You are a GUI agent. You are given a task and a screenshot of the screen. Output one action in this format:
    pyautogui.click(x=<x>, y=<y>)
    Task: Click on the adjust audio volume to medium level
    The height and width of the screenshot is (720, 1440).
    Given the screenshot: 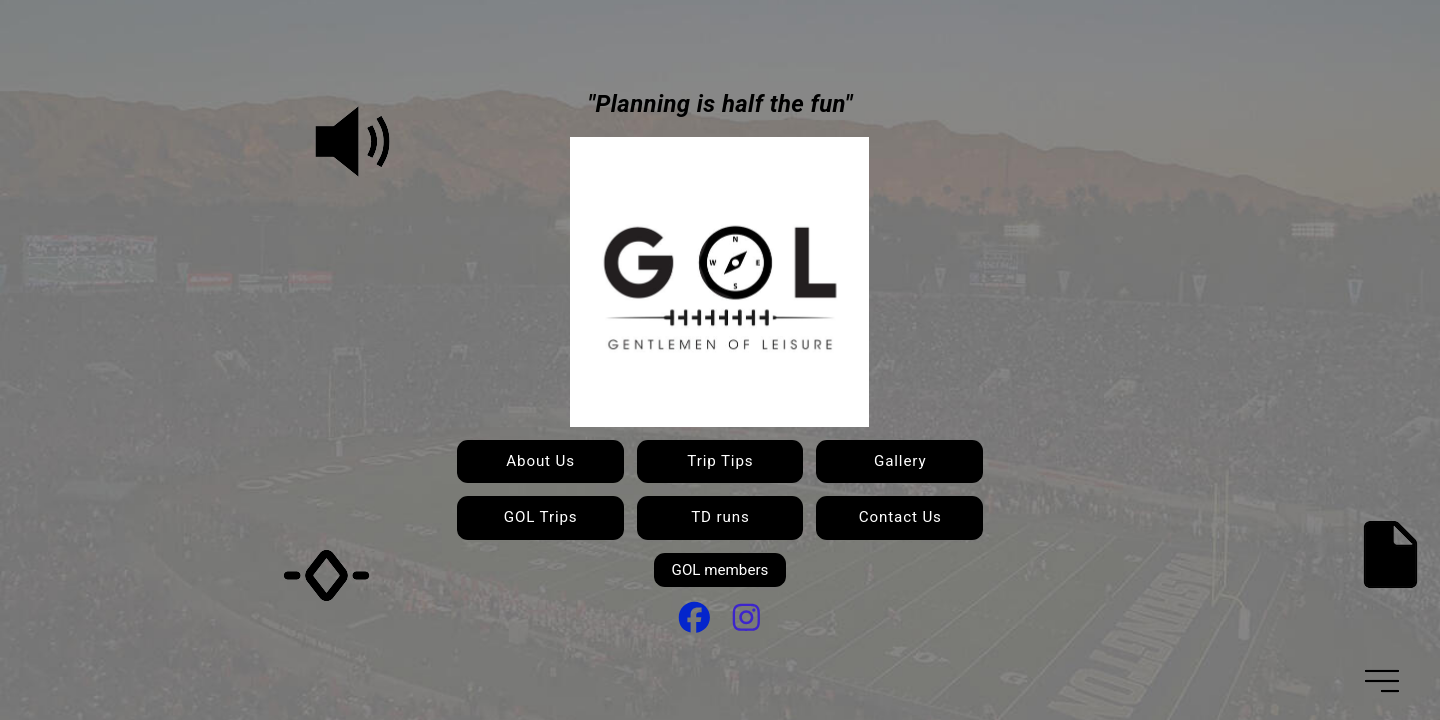 What is the action you would take?
    pyautogui.click(x=352, y=141)
    